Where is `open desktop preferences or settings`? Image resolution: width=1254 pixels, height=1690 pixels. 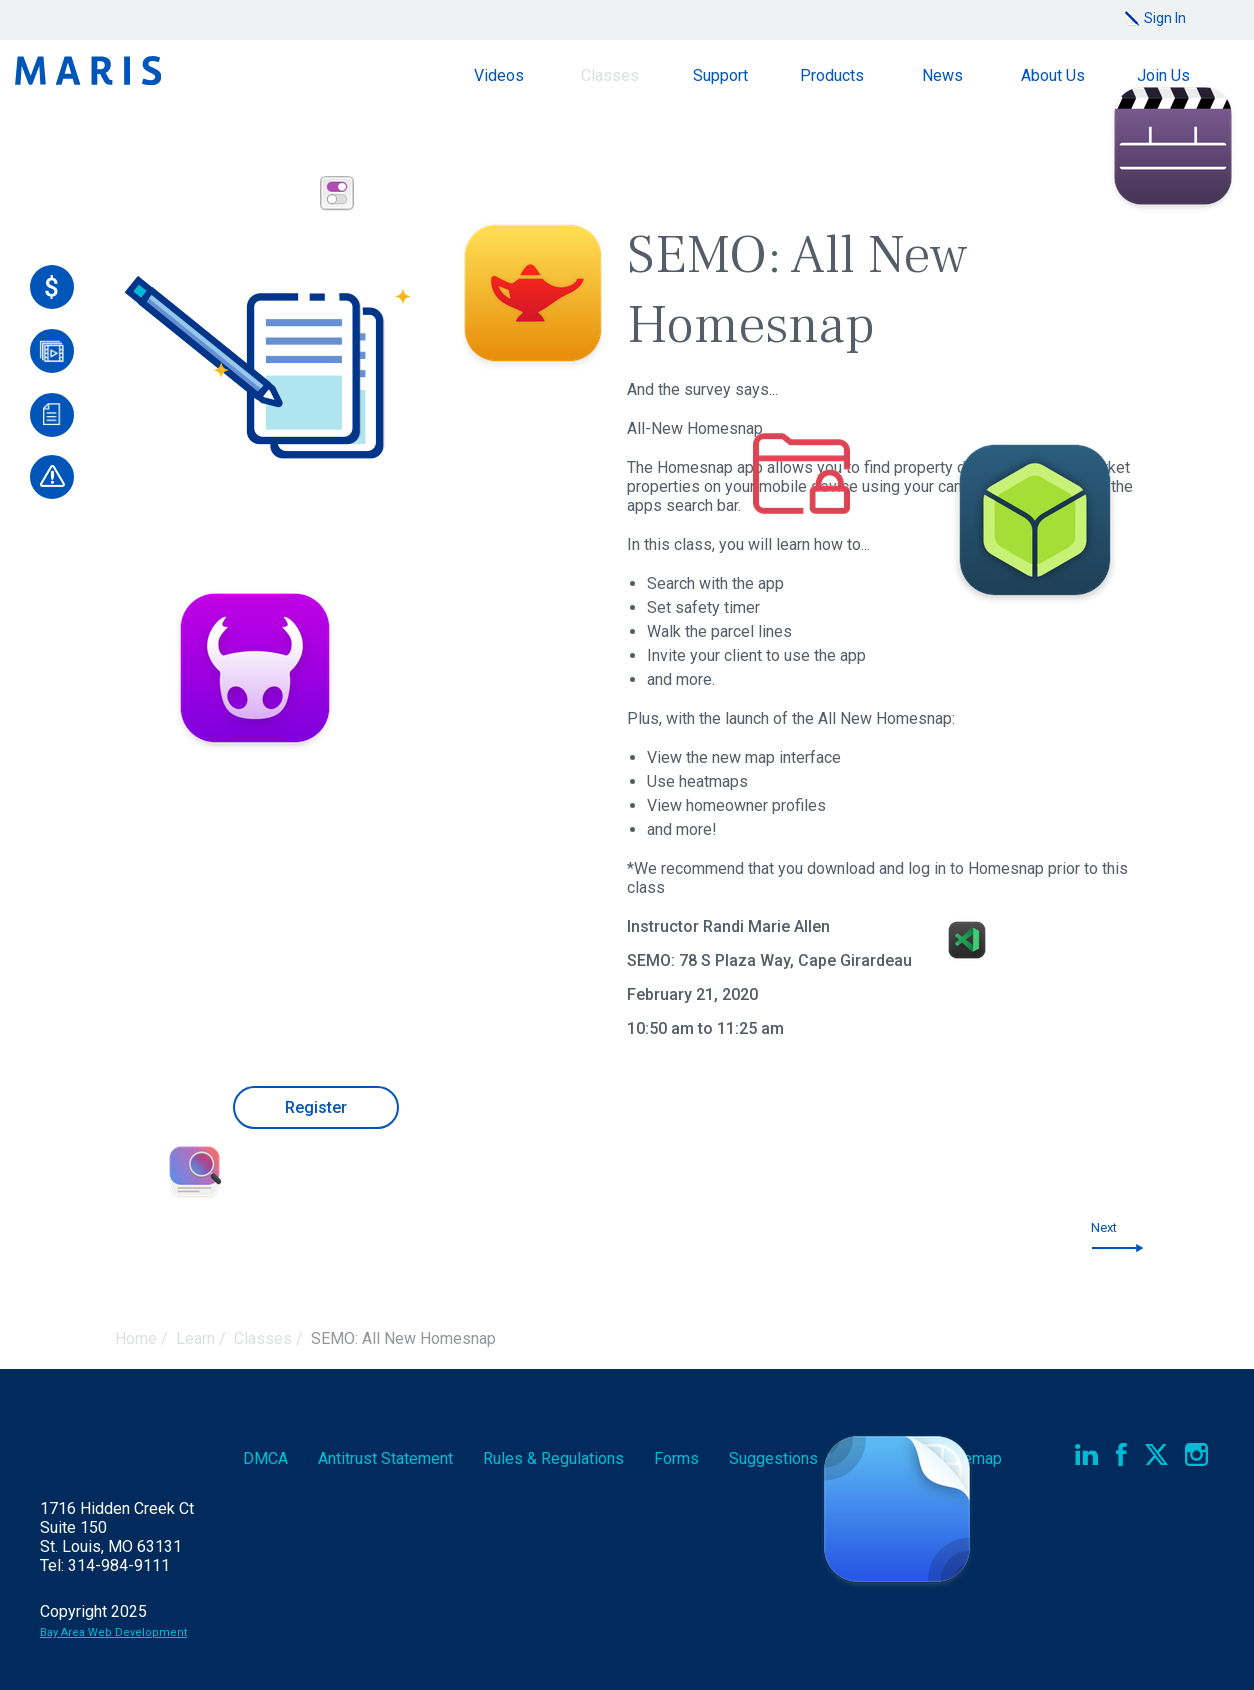 open desktop preferences or settings is located at coordinates (337, 193).